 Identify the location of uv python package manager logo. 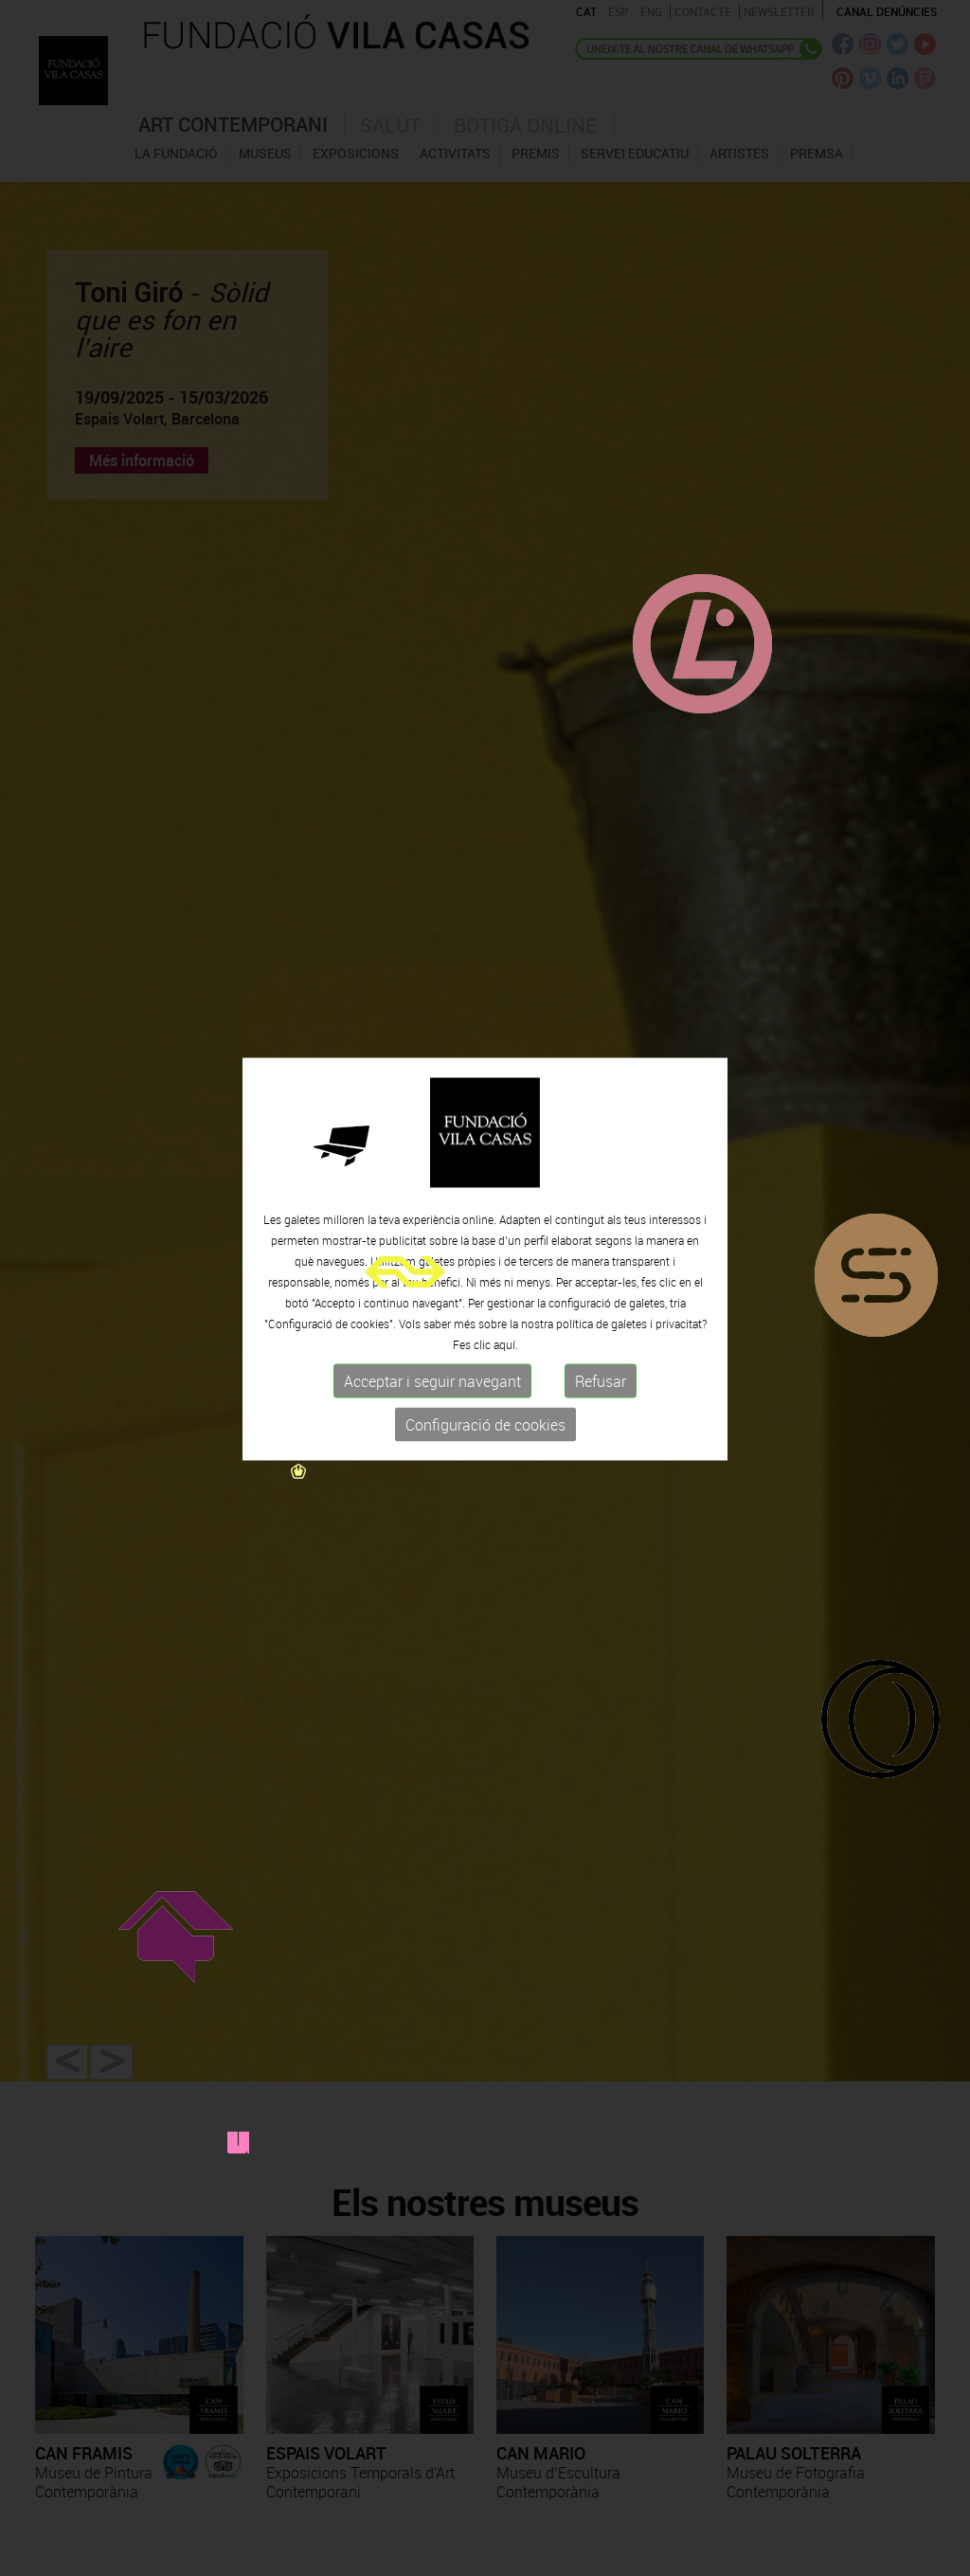
(238, 2142).